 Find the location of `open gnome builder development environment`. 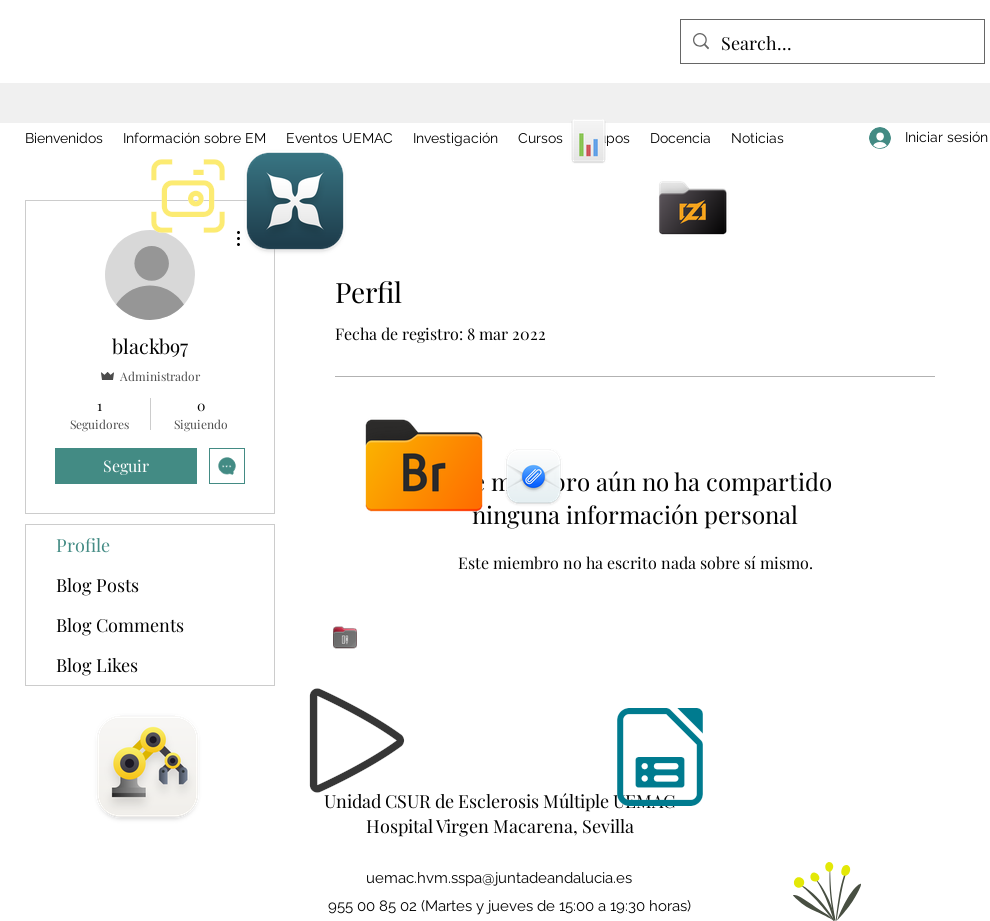

open gnome builder development environment is located at coordinates (147, 766).